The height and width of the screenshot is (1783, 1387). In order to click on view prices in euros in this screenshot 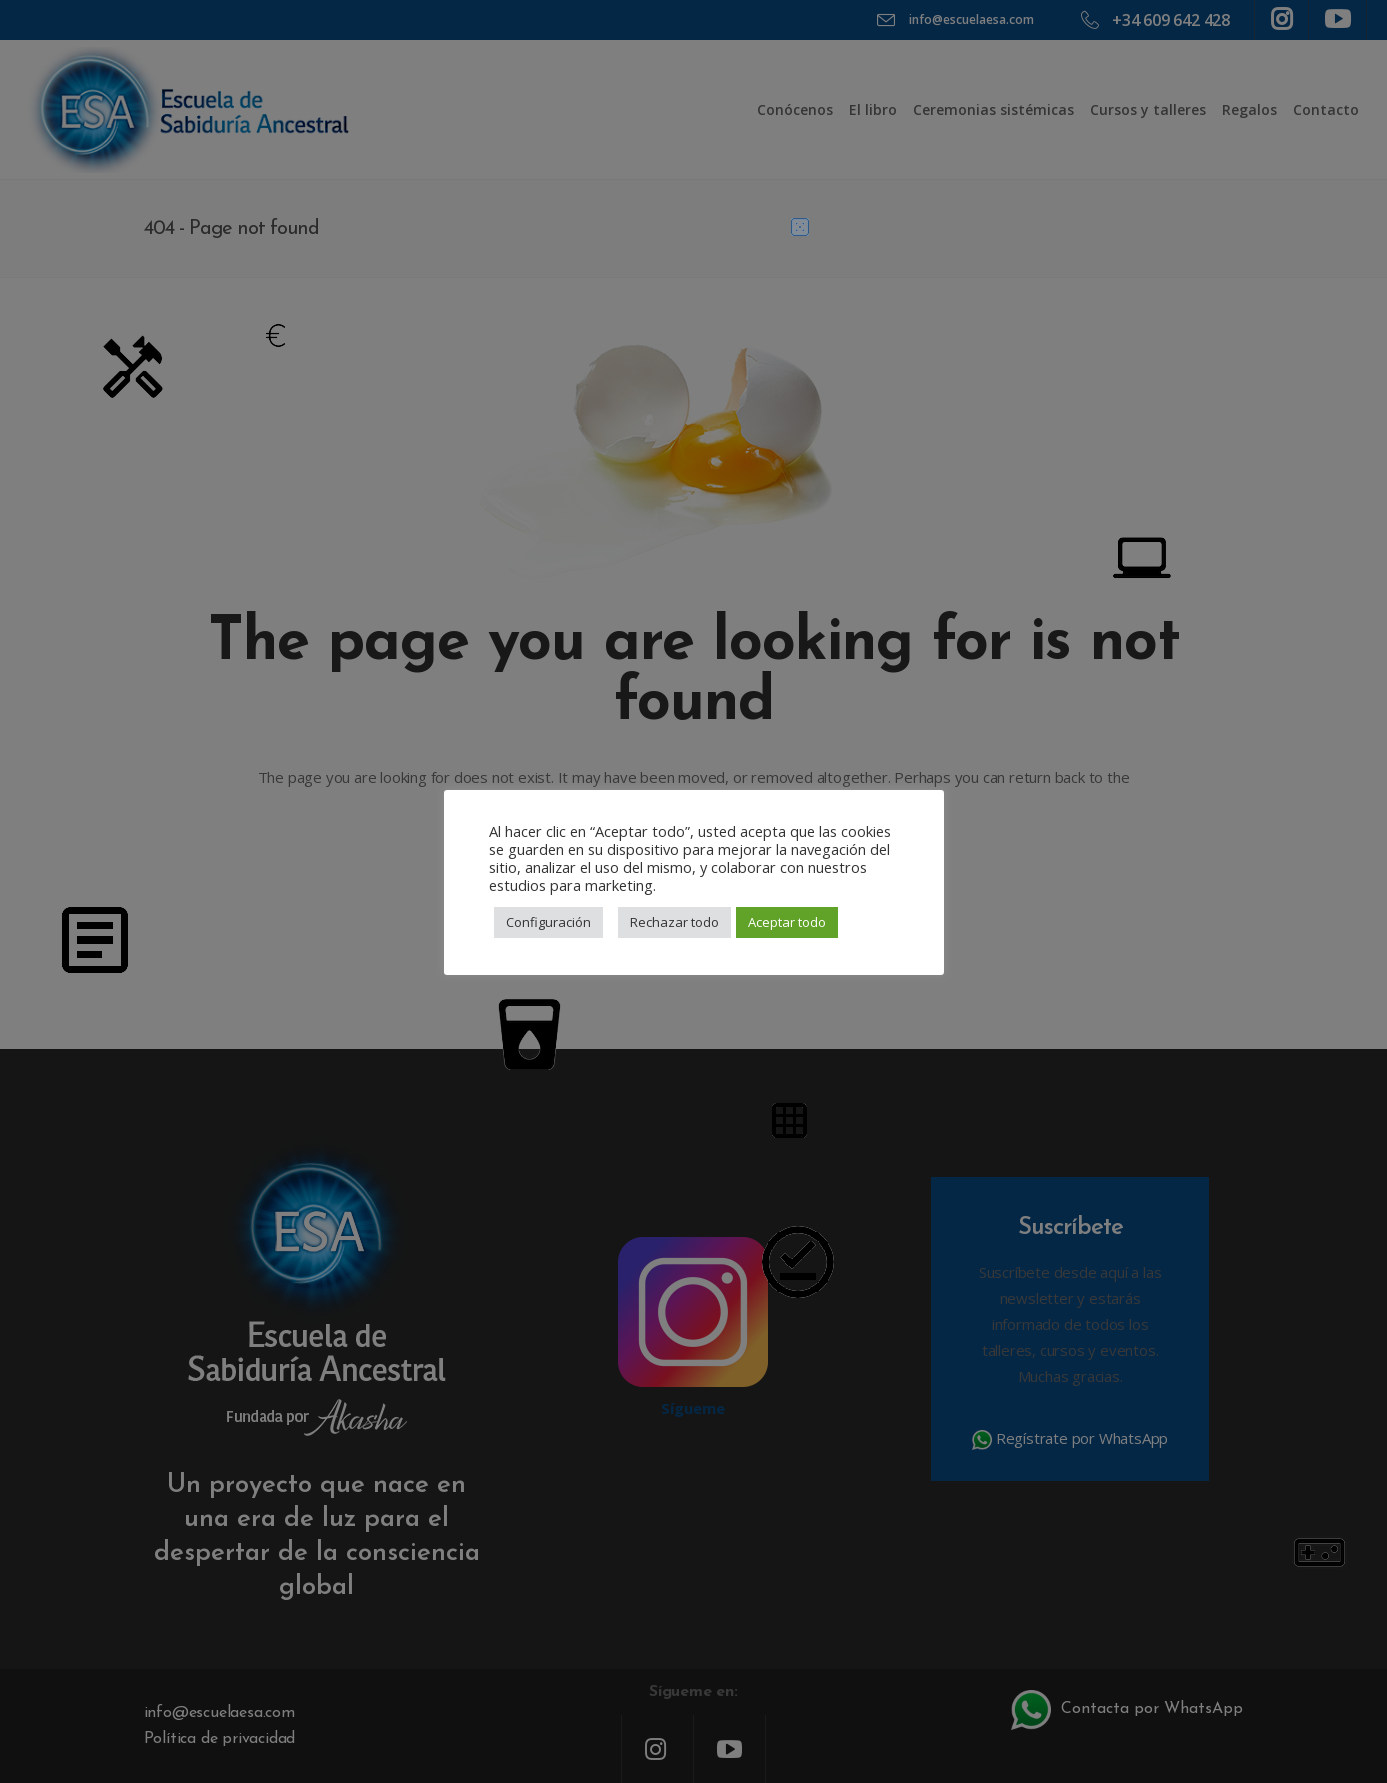, I will do `click(277, 335)`.